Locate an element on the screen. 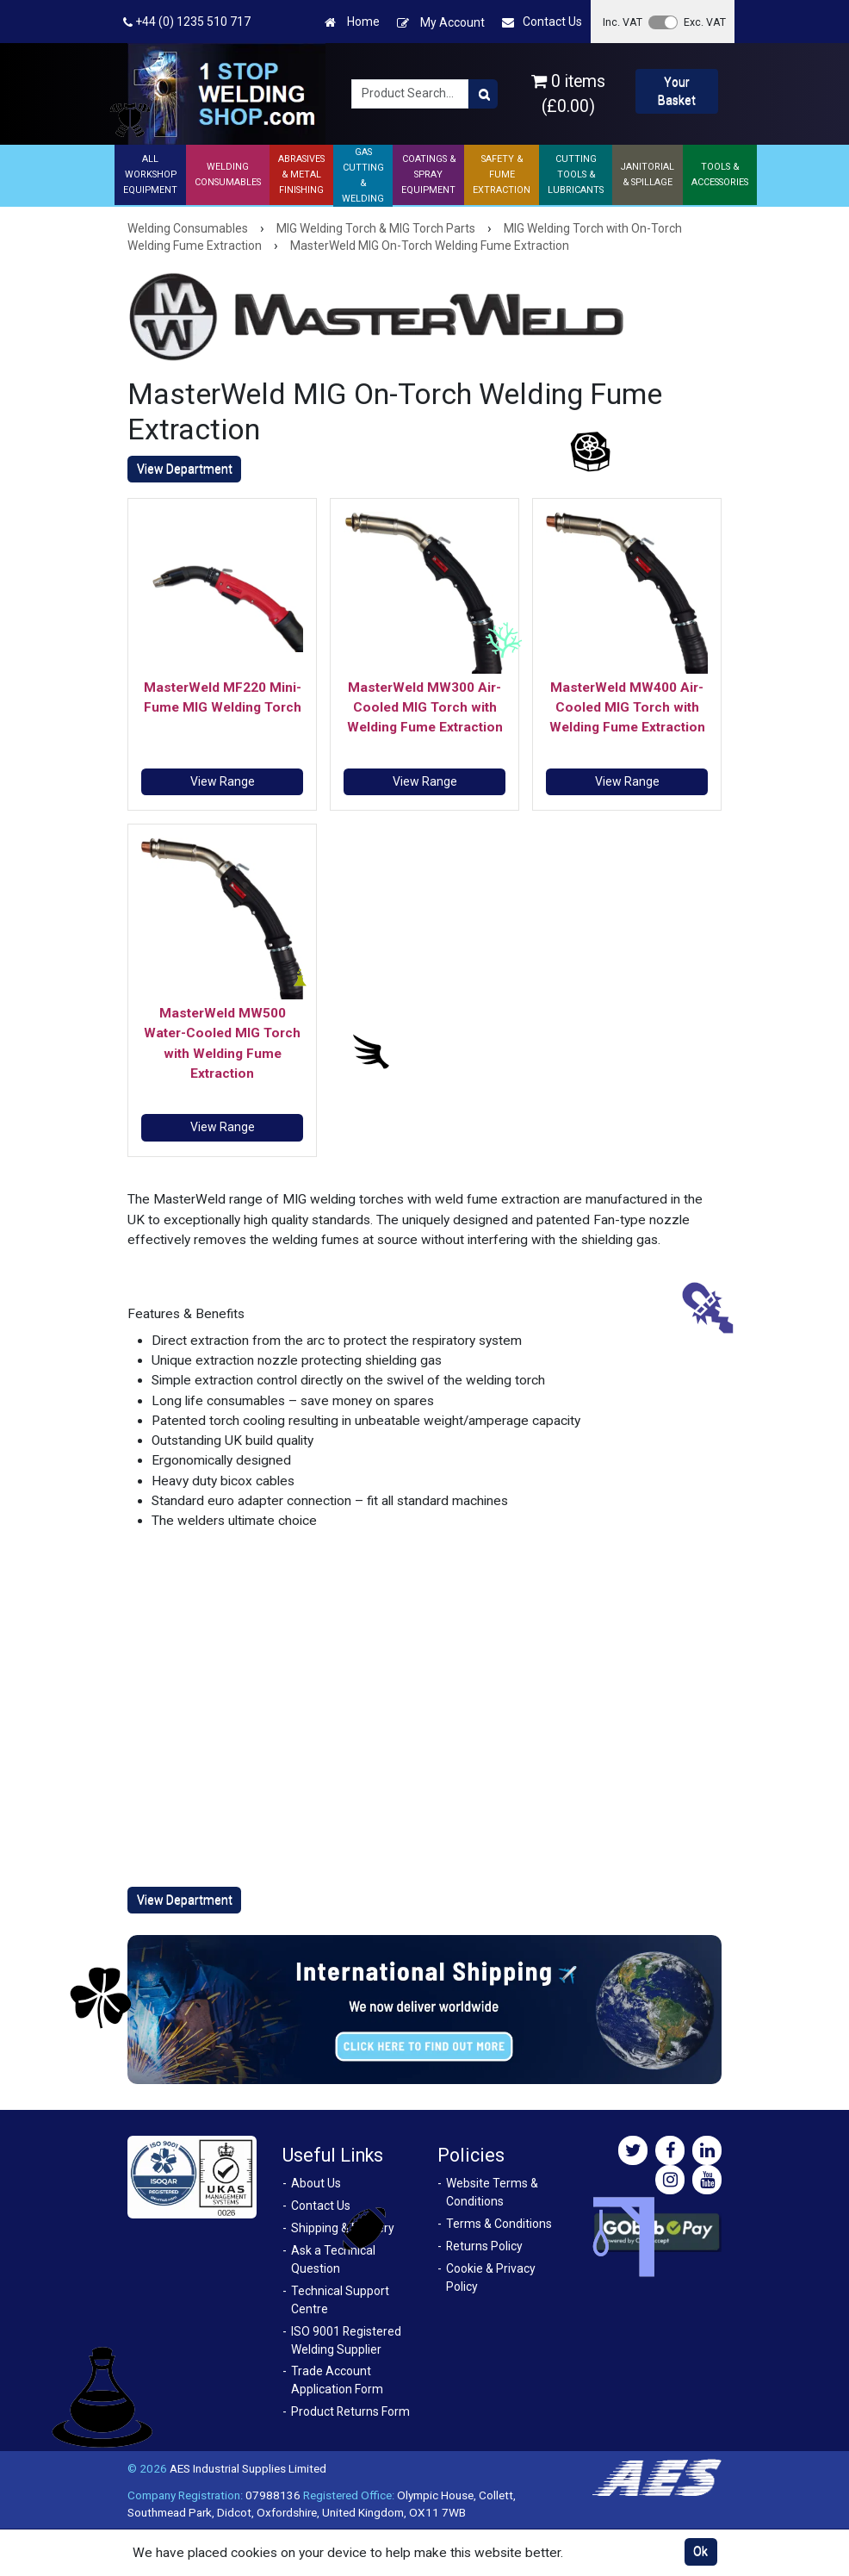 This screenshot has height=2576, width=849. indicates acid or corrosive substance in gameplay is located at coordinates (300, 977).